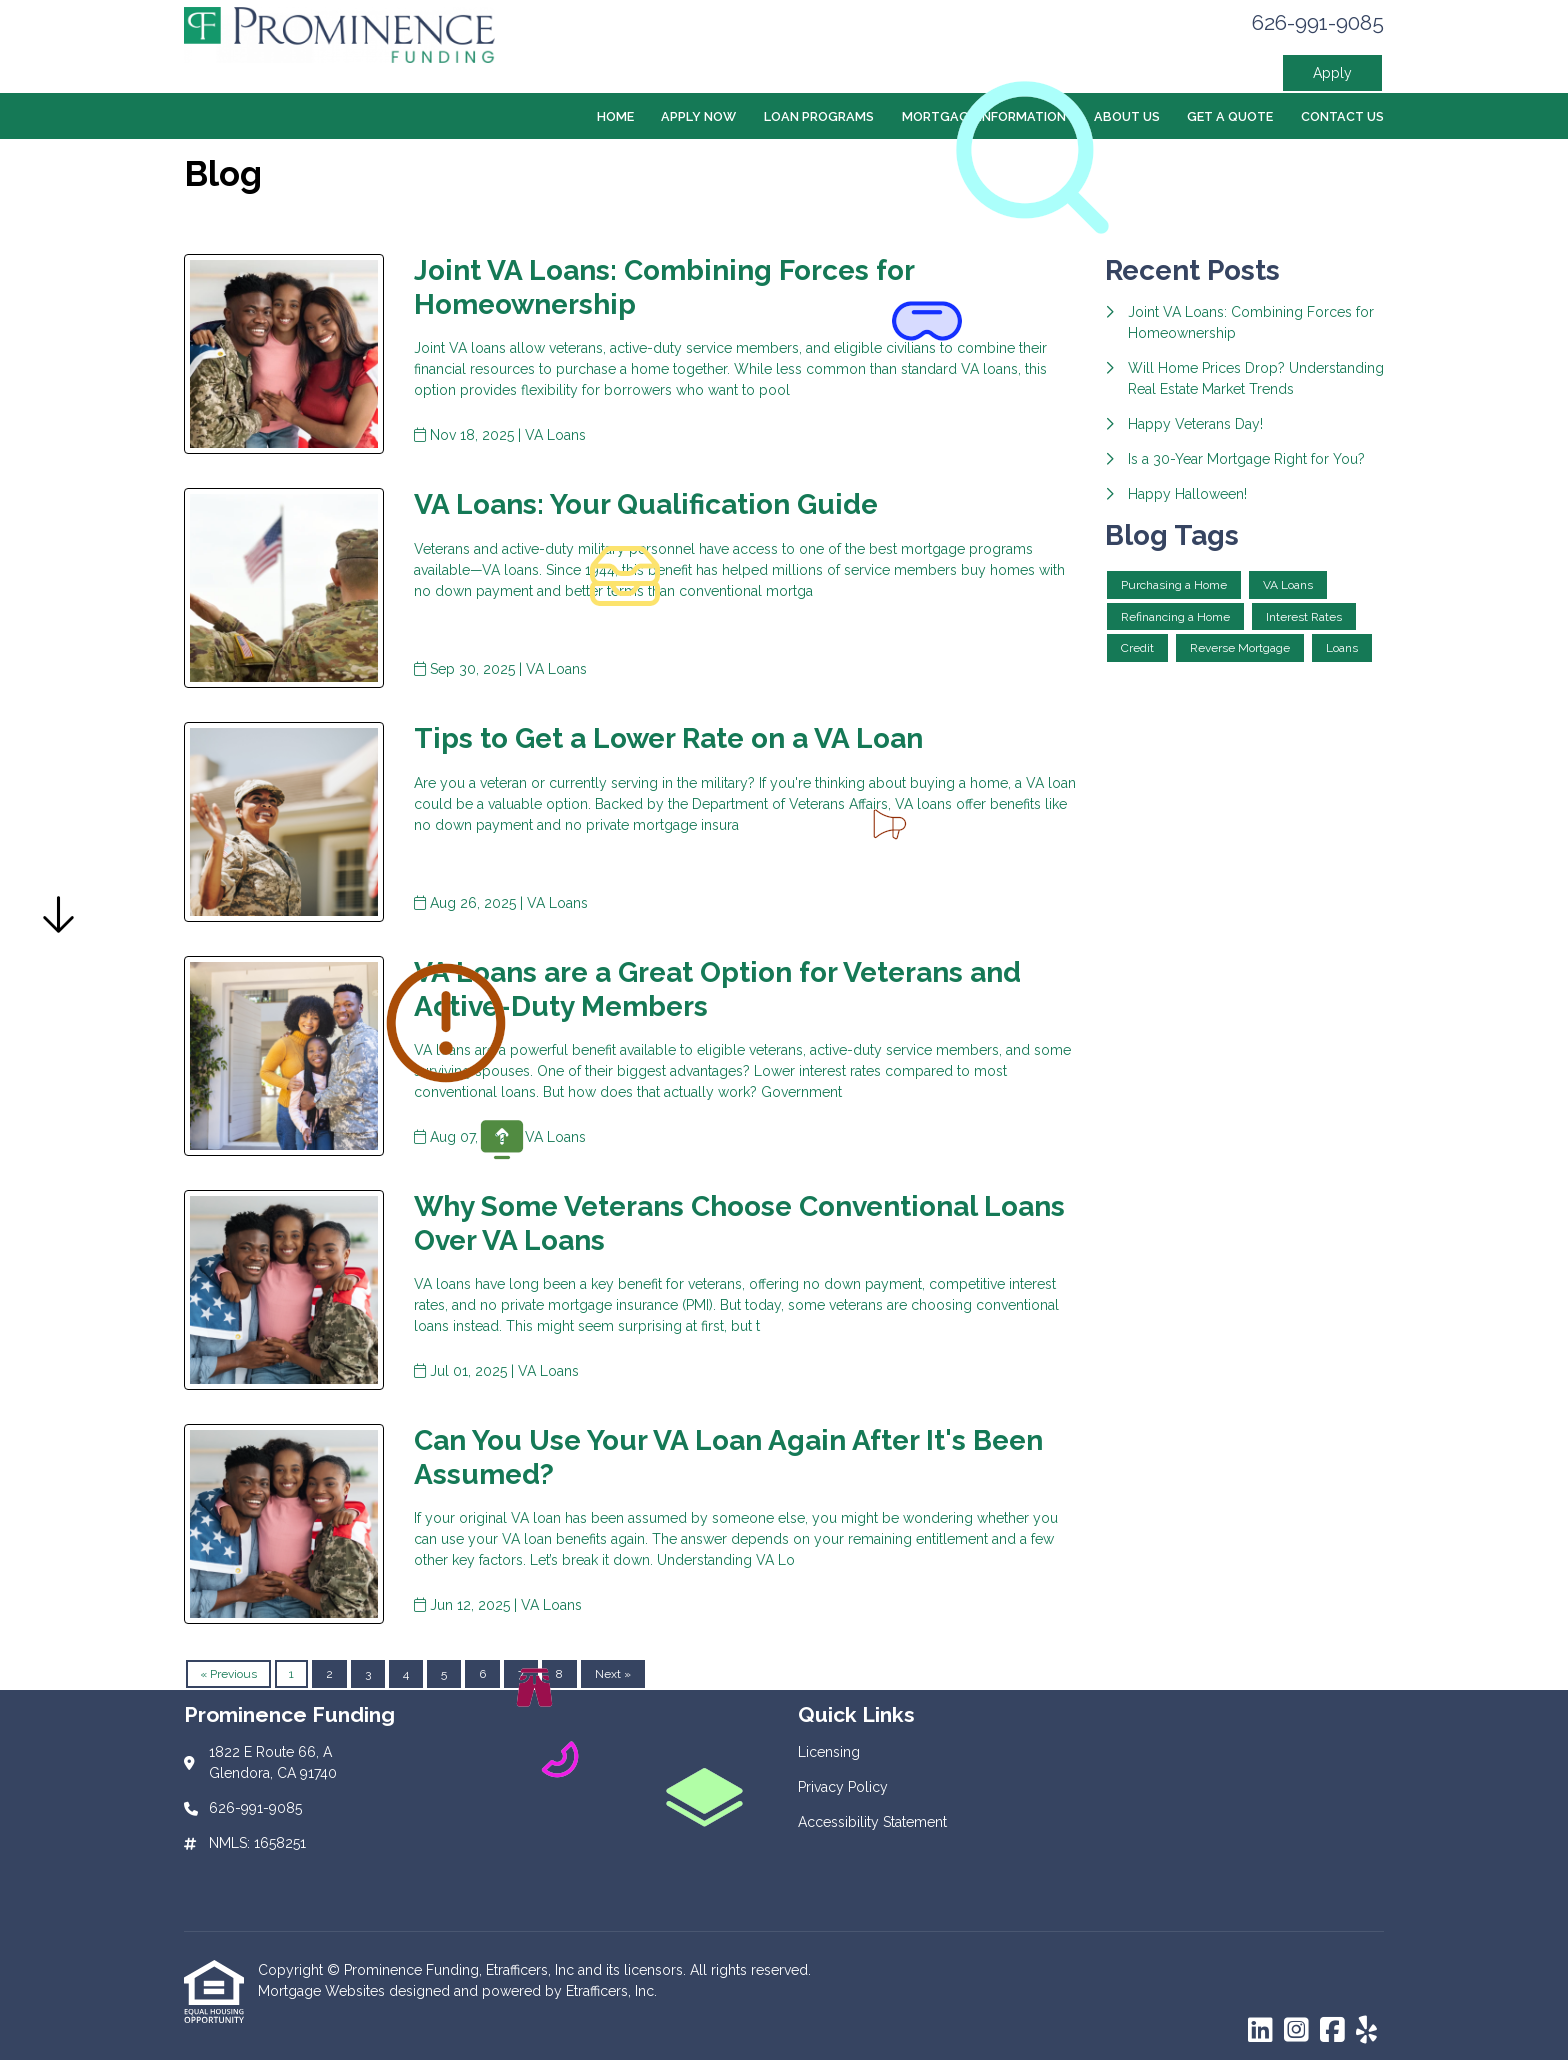 The height and width of the screenshot is (2060, 1568). I want to click on view layers or stacked content, so click(704, 1798).